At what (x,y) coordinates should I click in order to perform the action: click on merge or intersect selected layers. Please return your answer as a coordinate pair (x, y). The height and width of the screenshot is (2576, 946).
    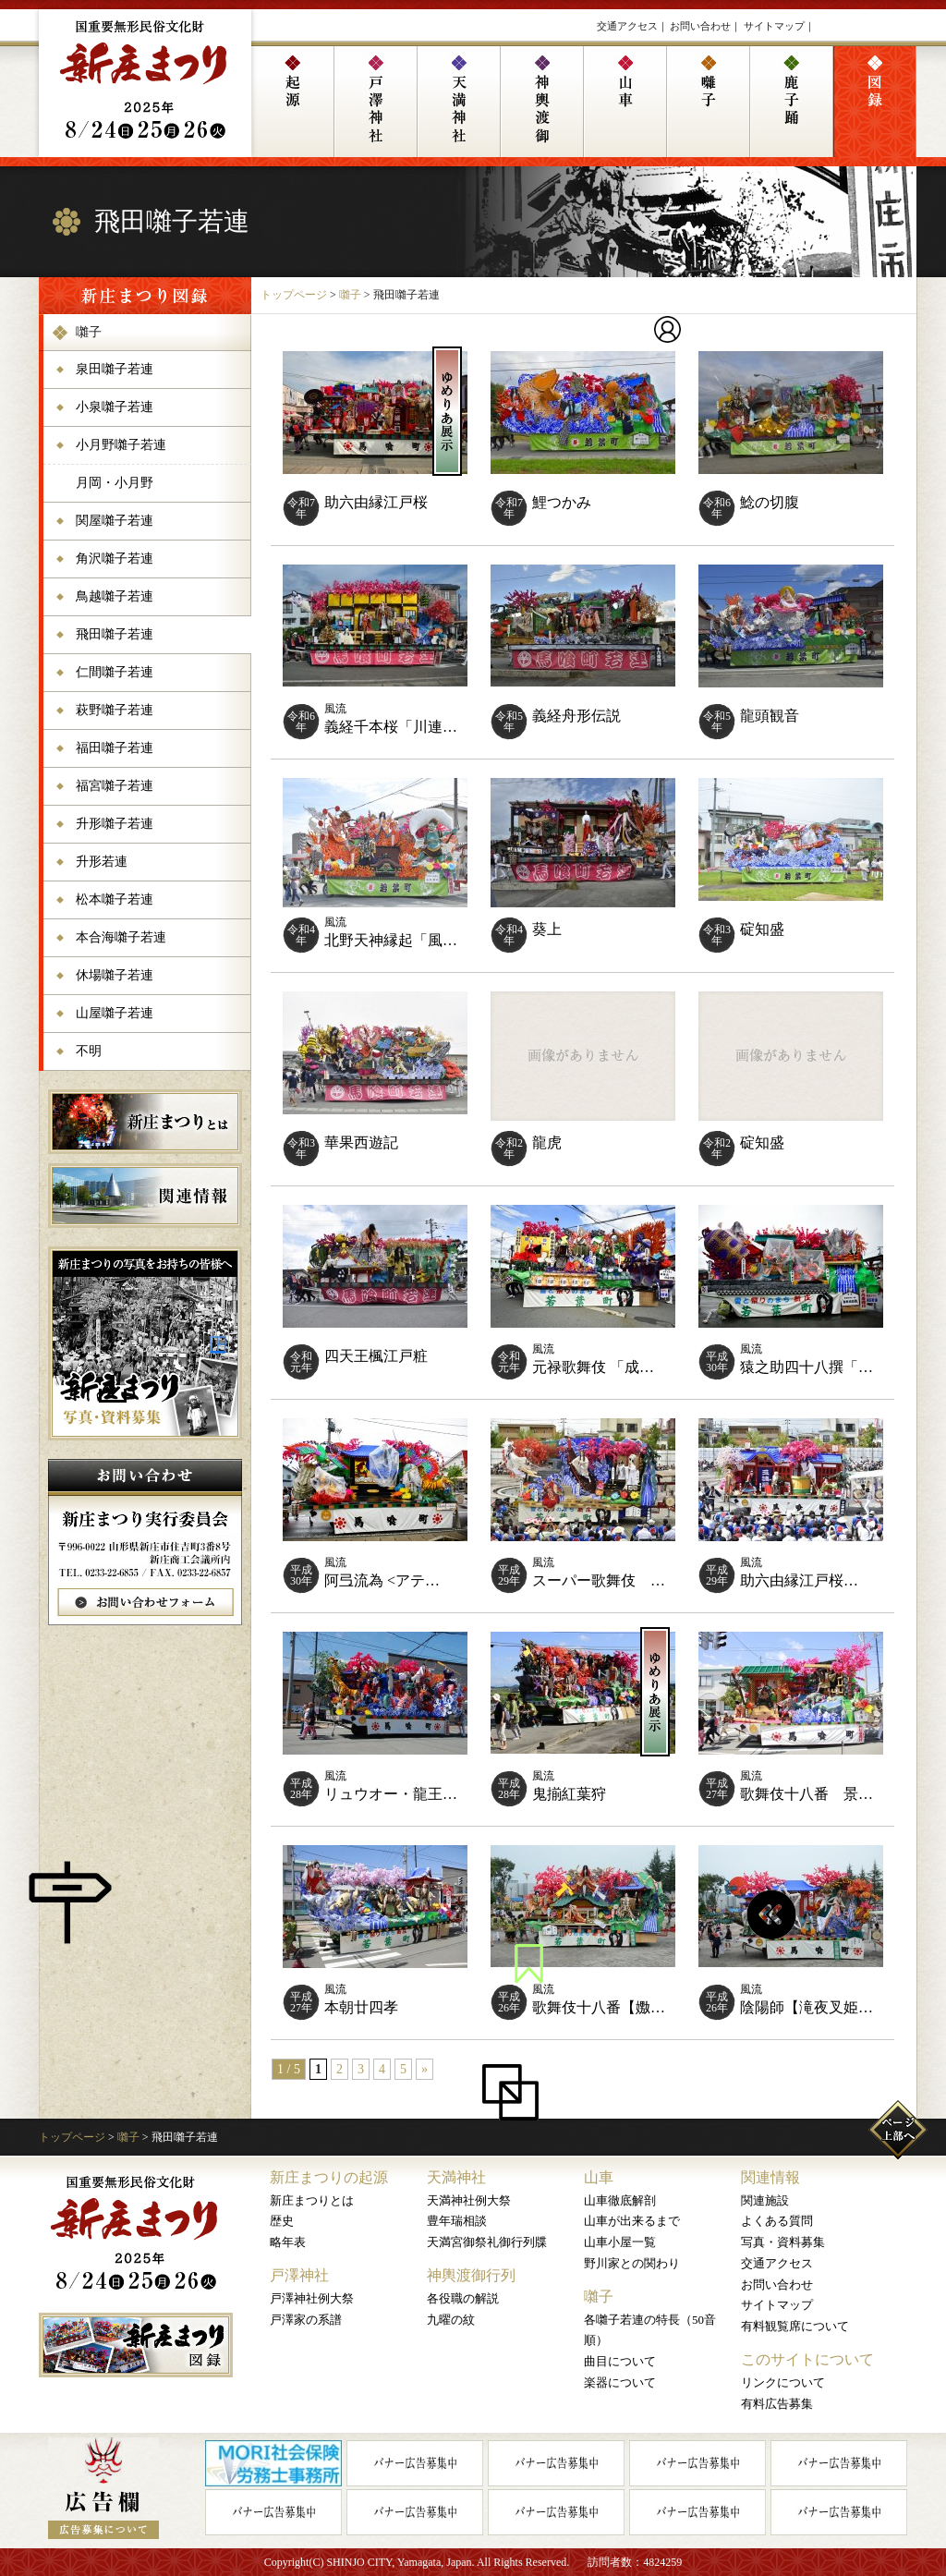
    Looking at the image, I should click on (510, 2092).